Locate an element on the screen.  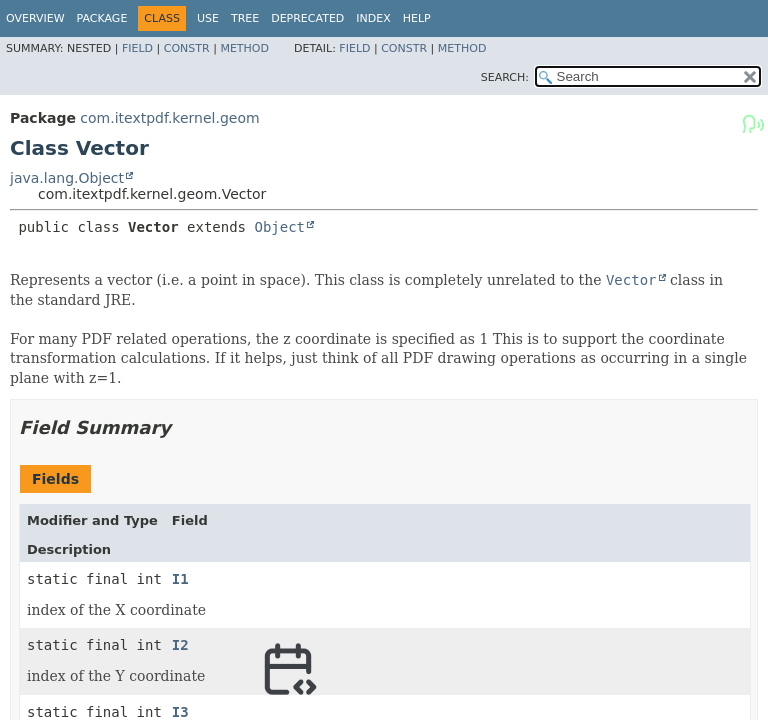
activate text-to-speech or voice output is located at coordinates (753, 124).